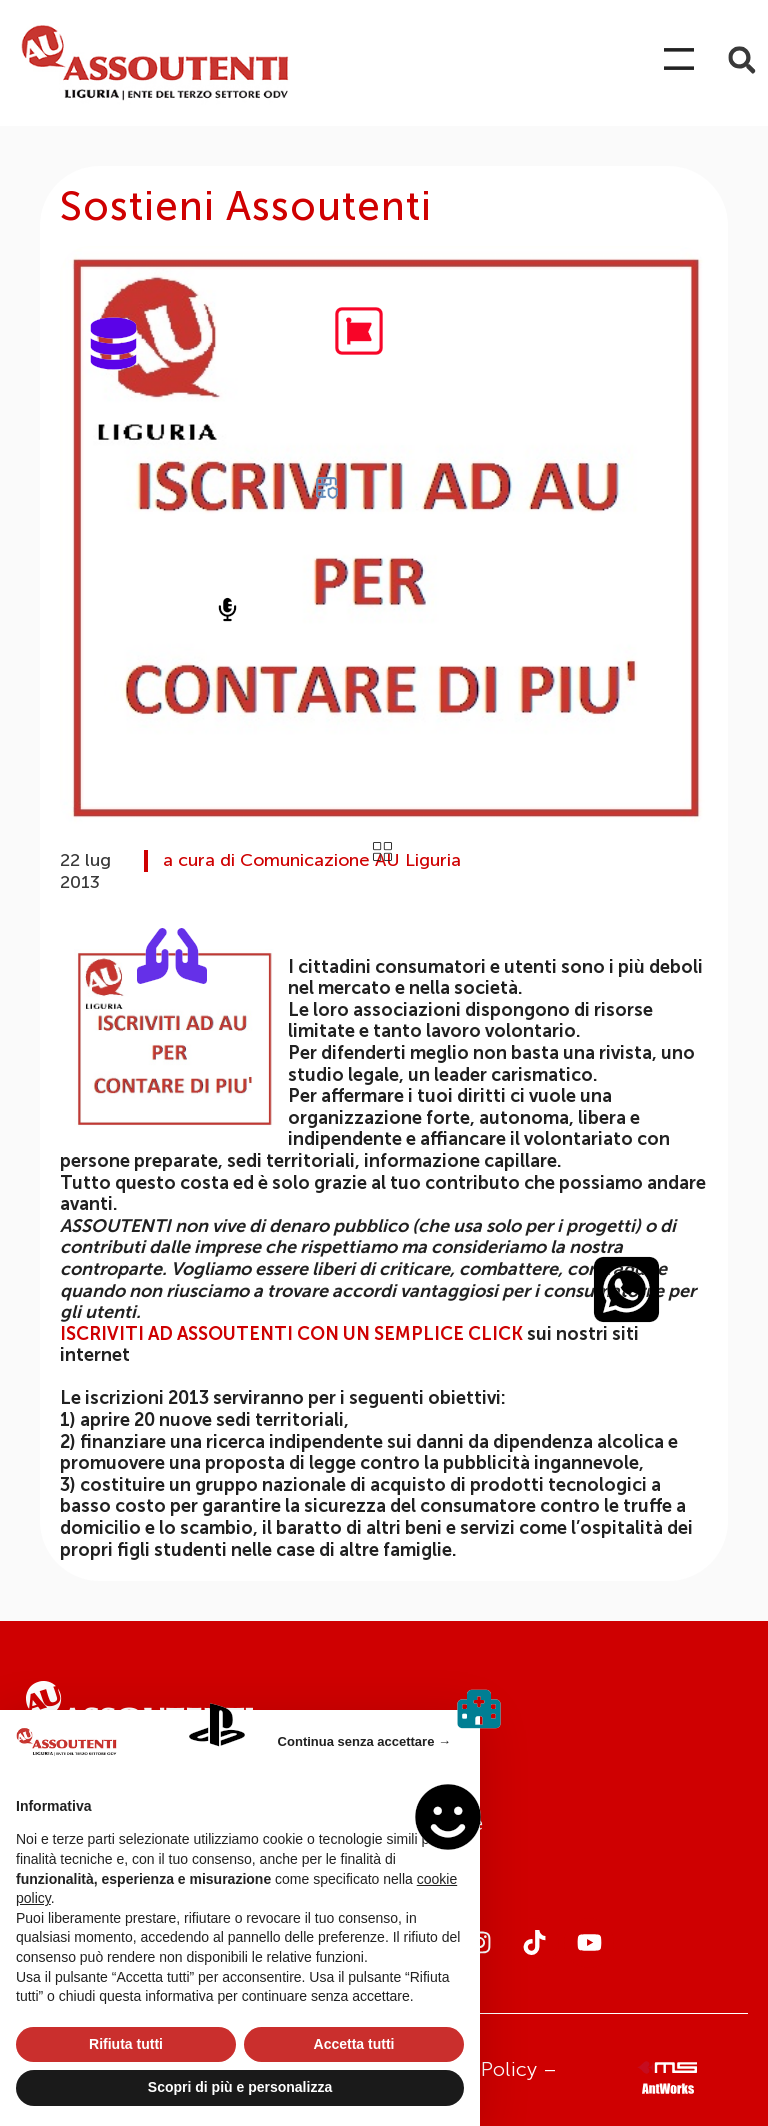  What do you see at coordinates (217, 1725) in the screenshot?
I see `playstation brand or console indicator` at bounding box center [217, 1725].